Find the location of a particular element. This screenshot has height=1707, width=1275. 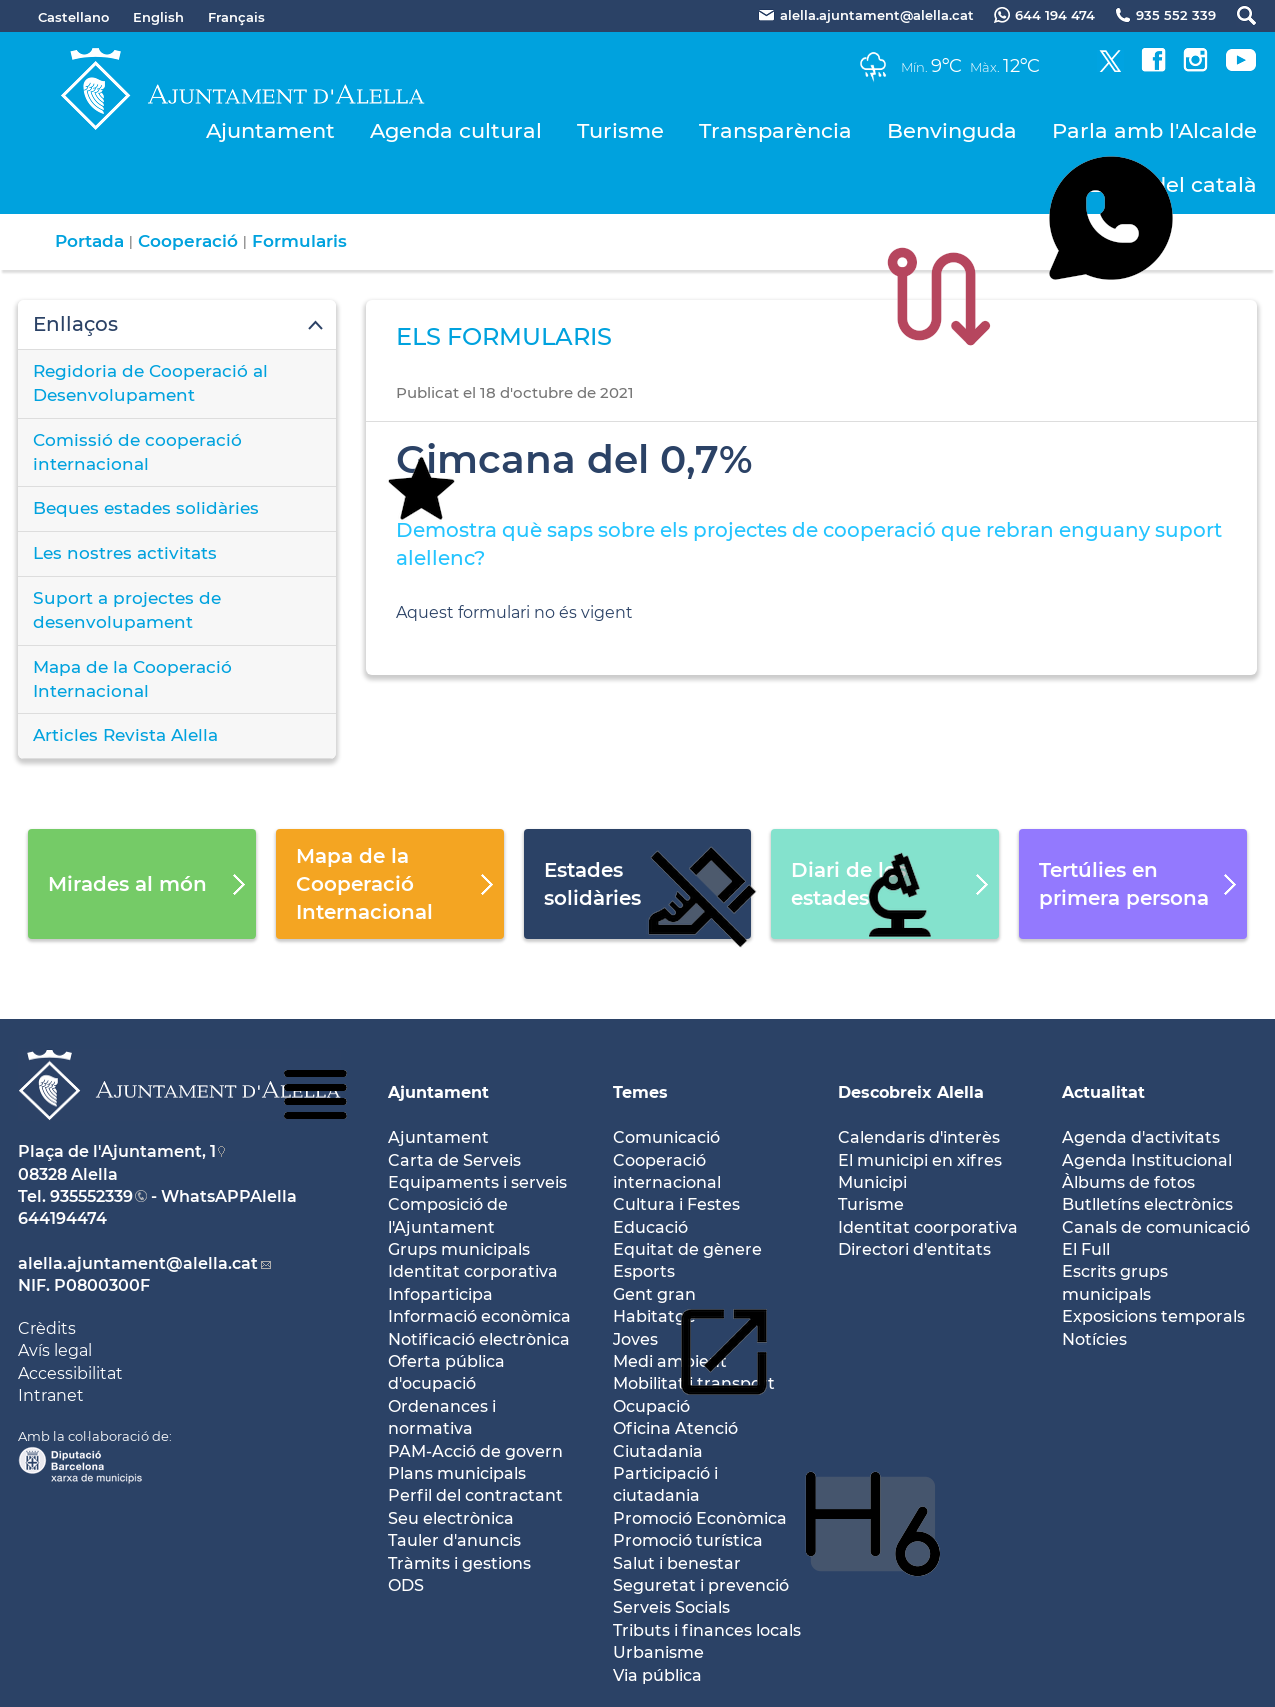

indicates a restricted area where stepping is prohibited is located at coordinates (702, 895).